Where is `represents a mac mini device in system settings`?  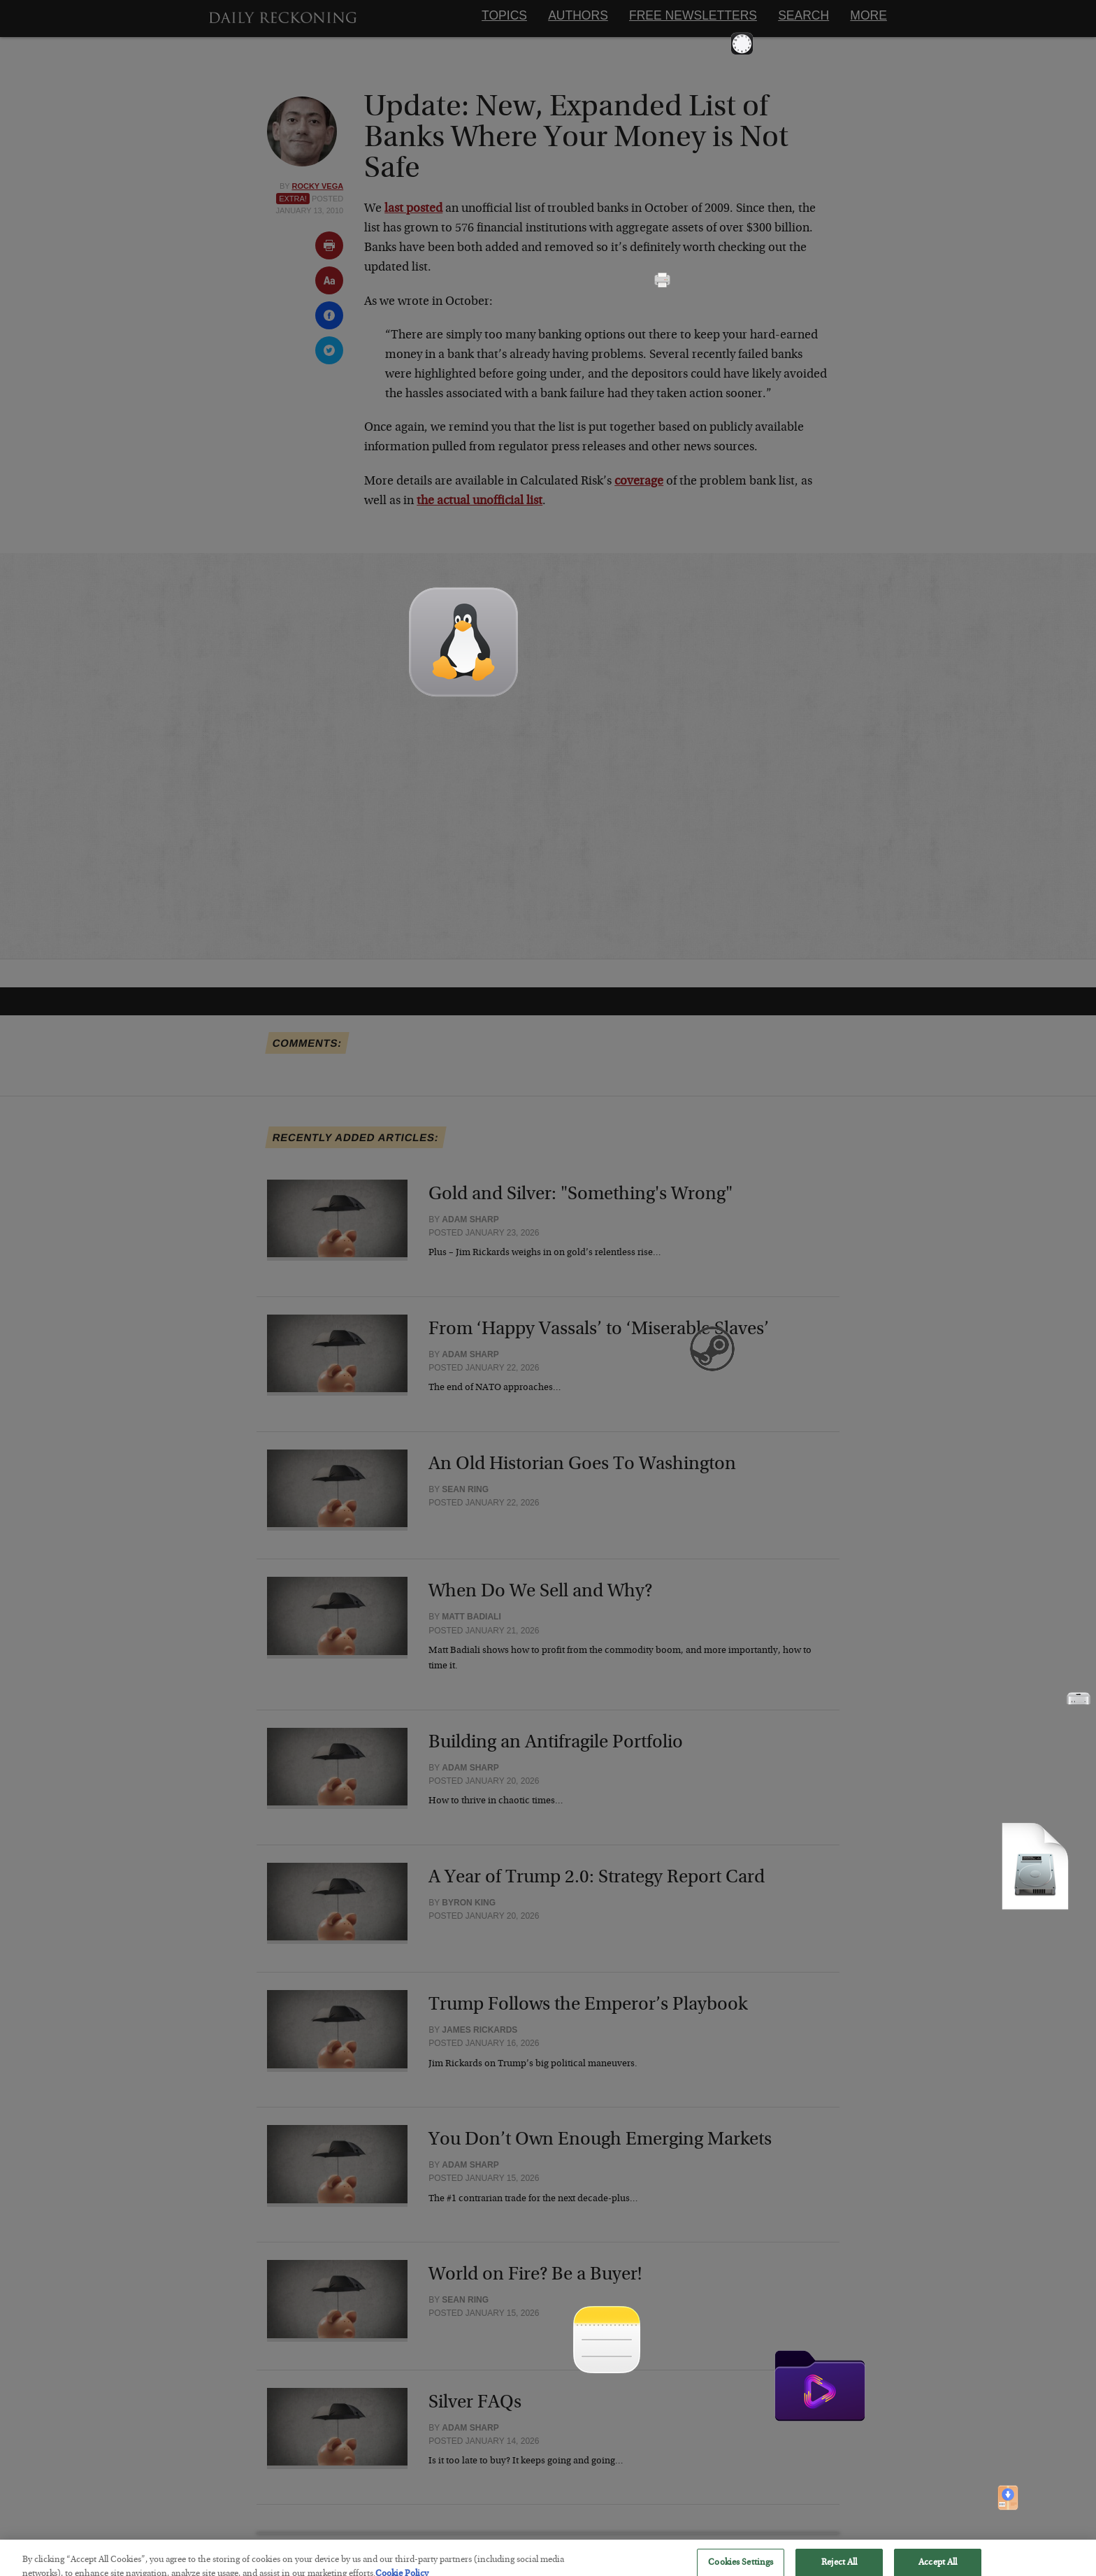 represents a mac mini device in system settings is located at coordinates (1079, 1698).